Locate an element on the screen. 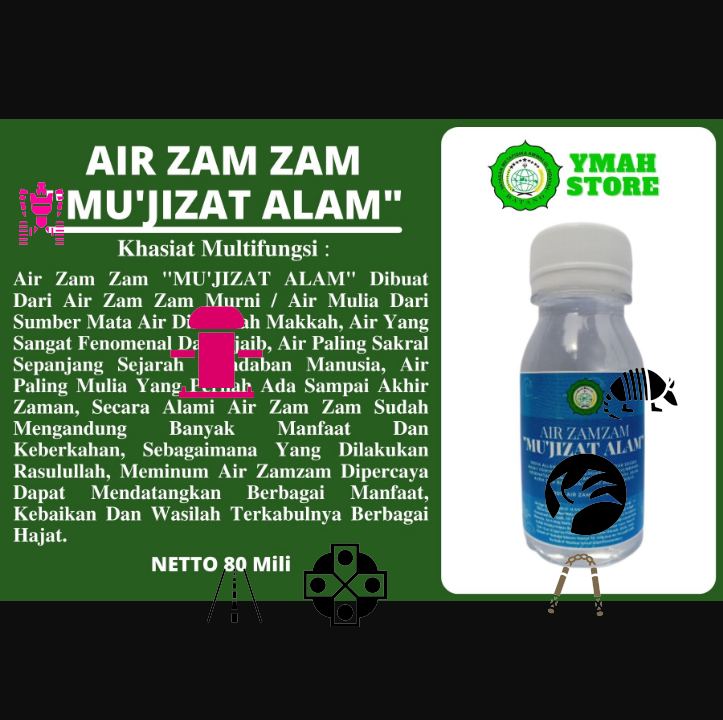 This screenshot has height=720, width=723. armadillo character or avatar selection is located at coordinates (640, 393).